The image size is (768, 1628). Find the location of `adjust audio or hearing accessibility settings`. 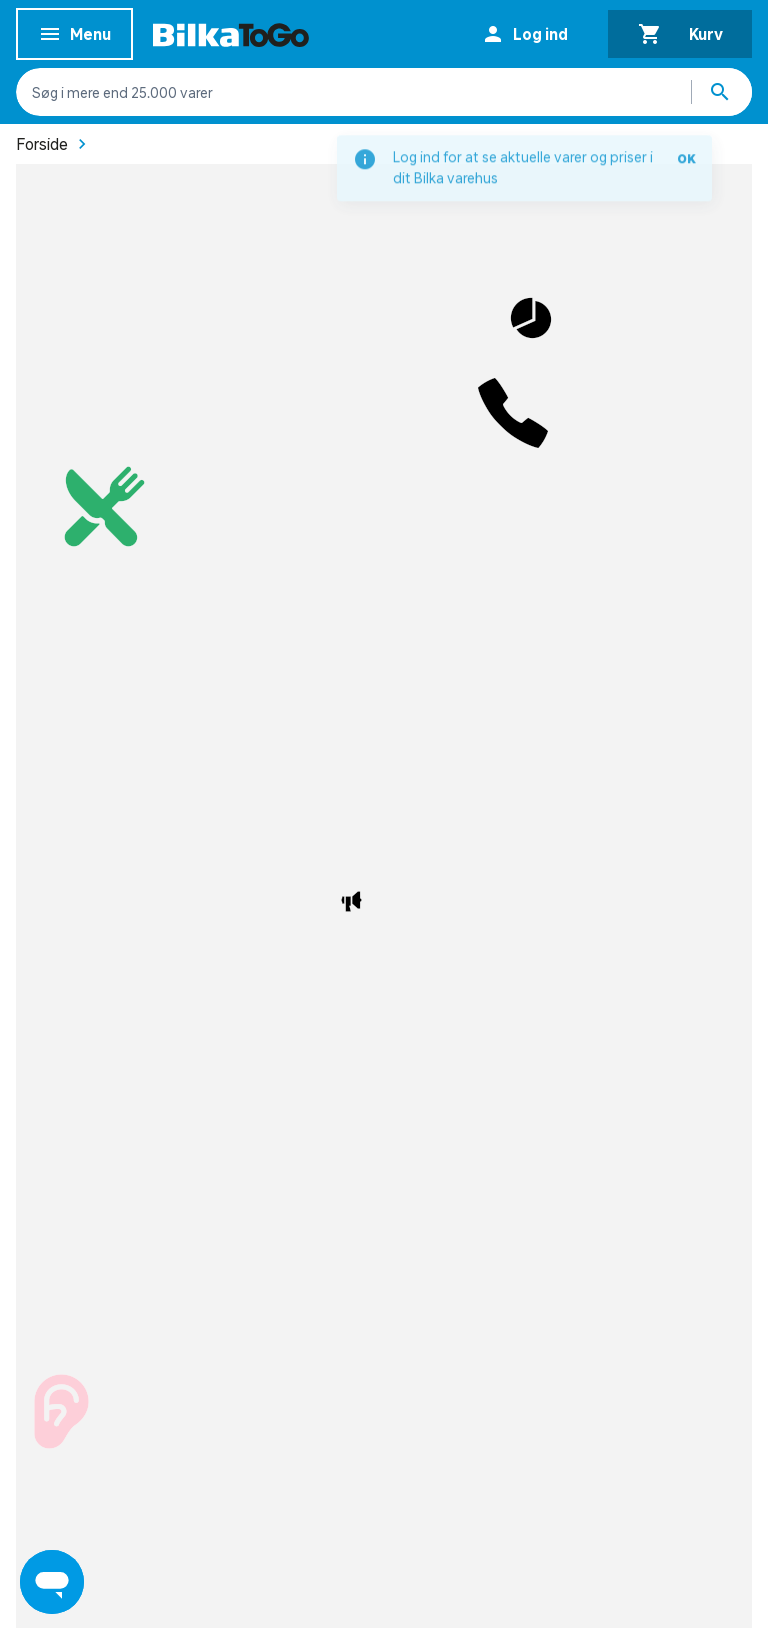

adjust audio or hearing accessibility settings is located at coordinates (61, 1411).